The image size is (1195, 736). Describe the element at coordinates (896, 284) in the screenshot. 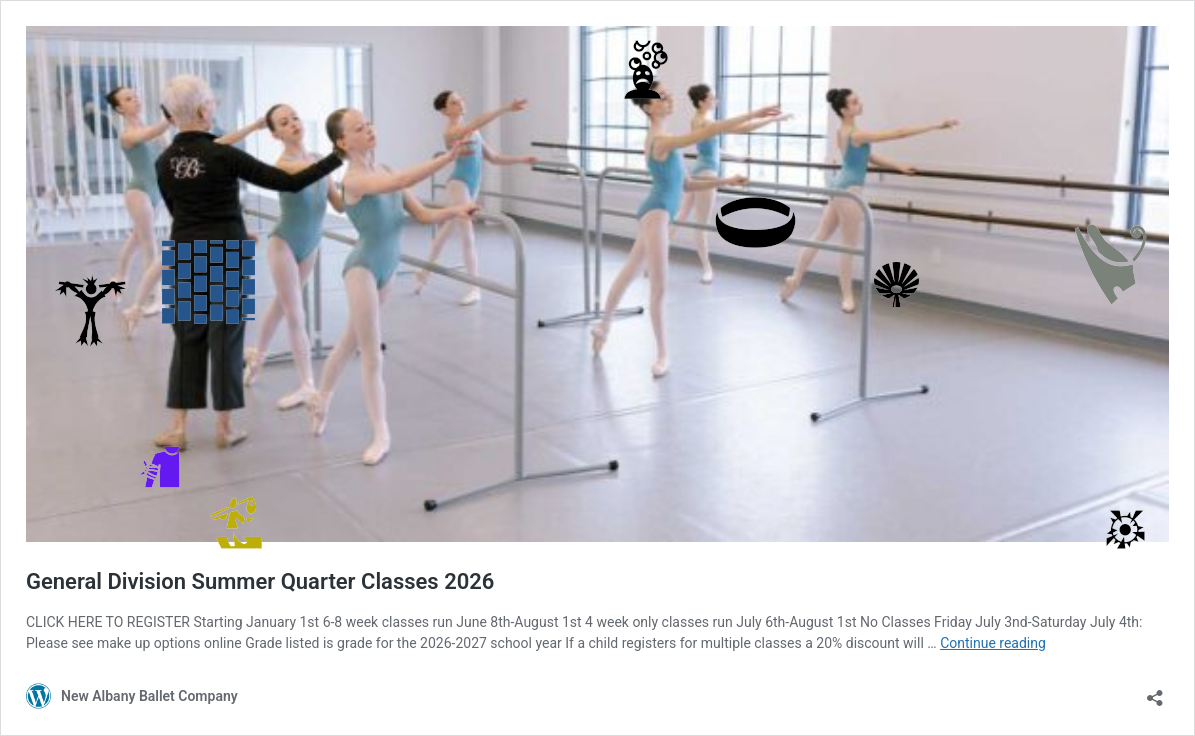

I see `decorative fan or palm frond icon` at that location.